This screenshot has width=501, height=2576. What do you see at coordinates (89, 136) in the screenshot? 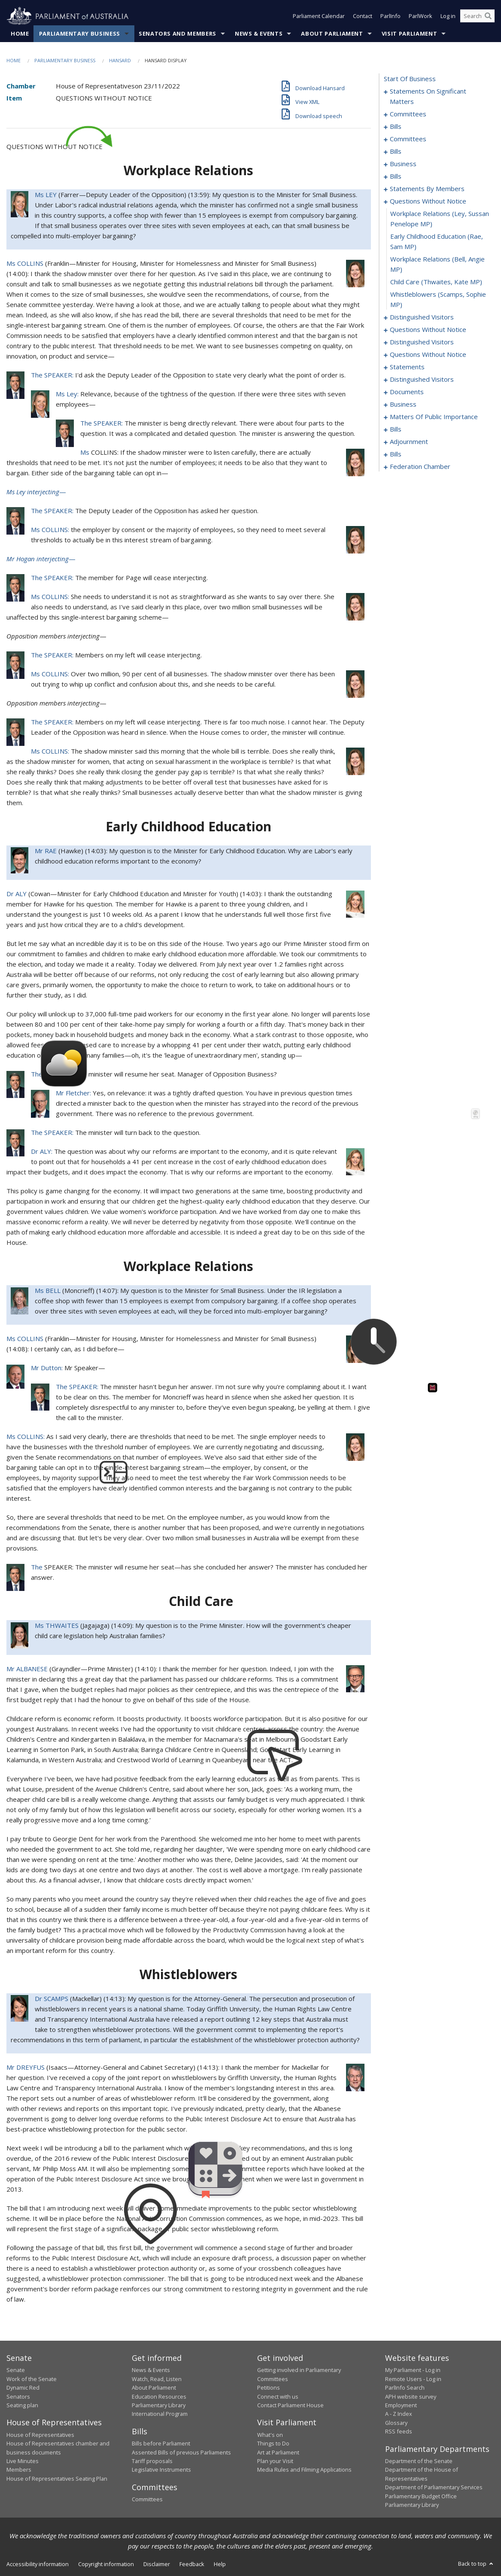
I see `redo the last undone action` at bounding box center [89, 136].